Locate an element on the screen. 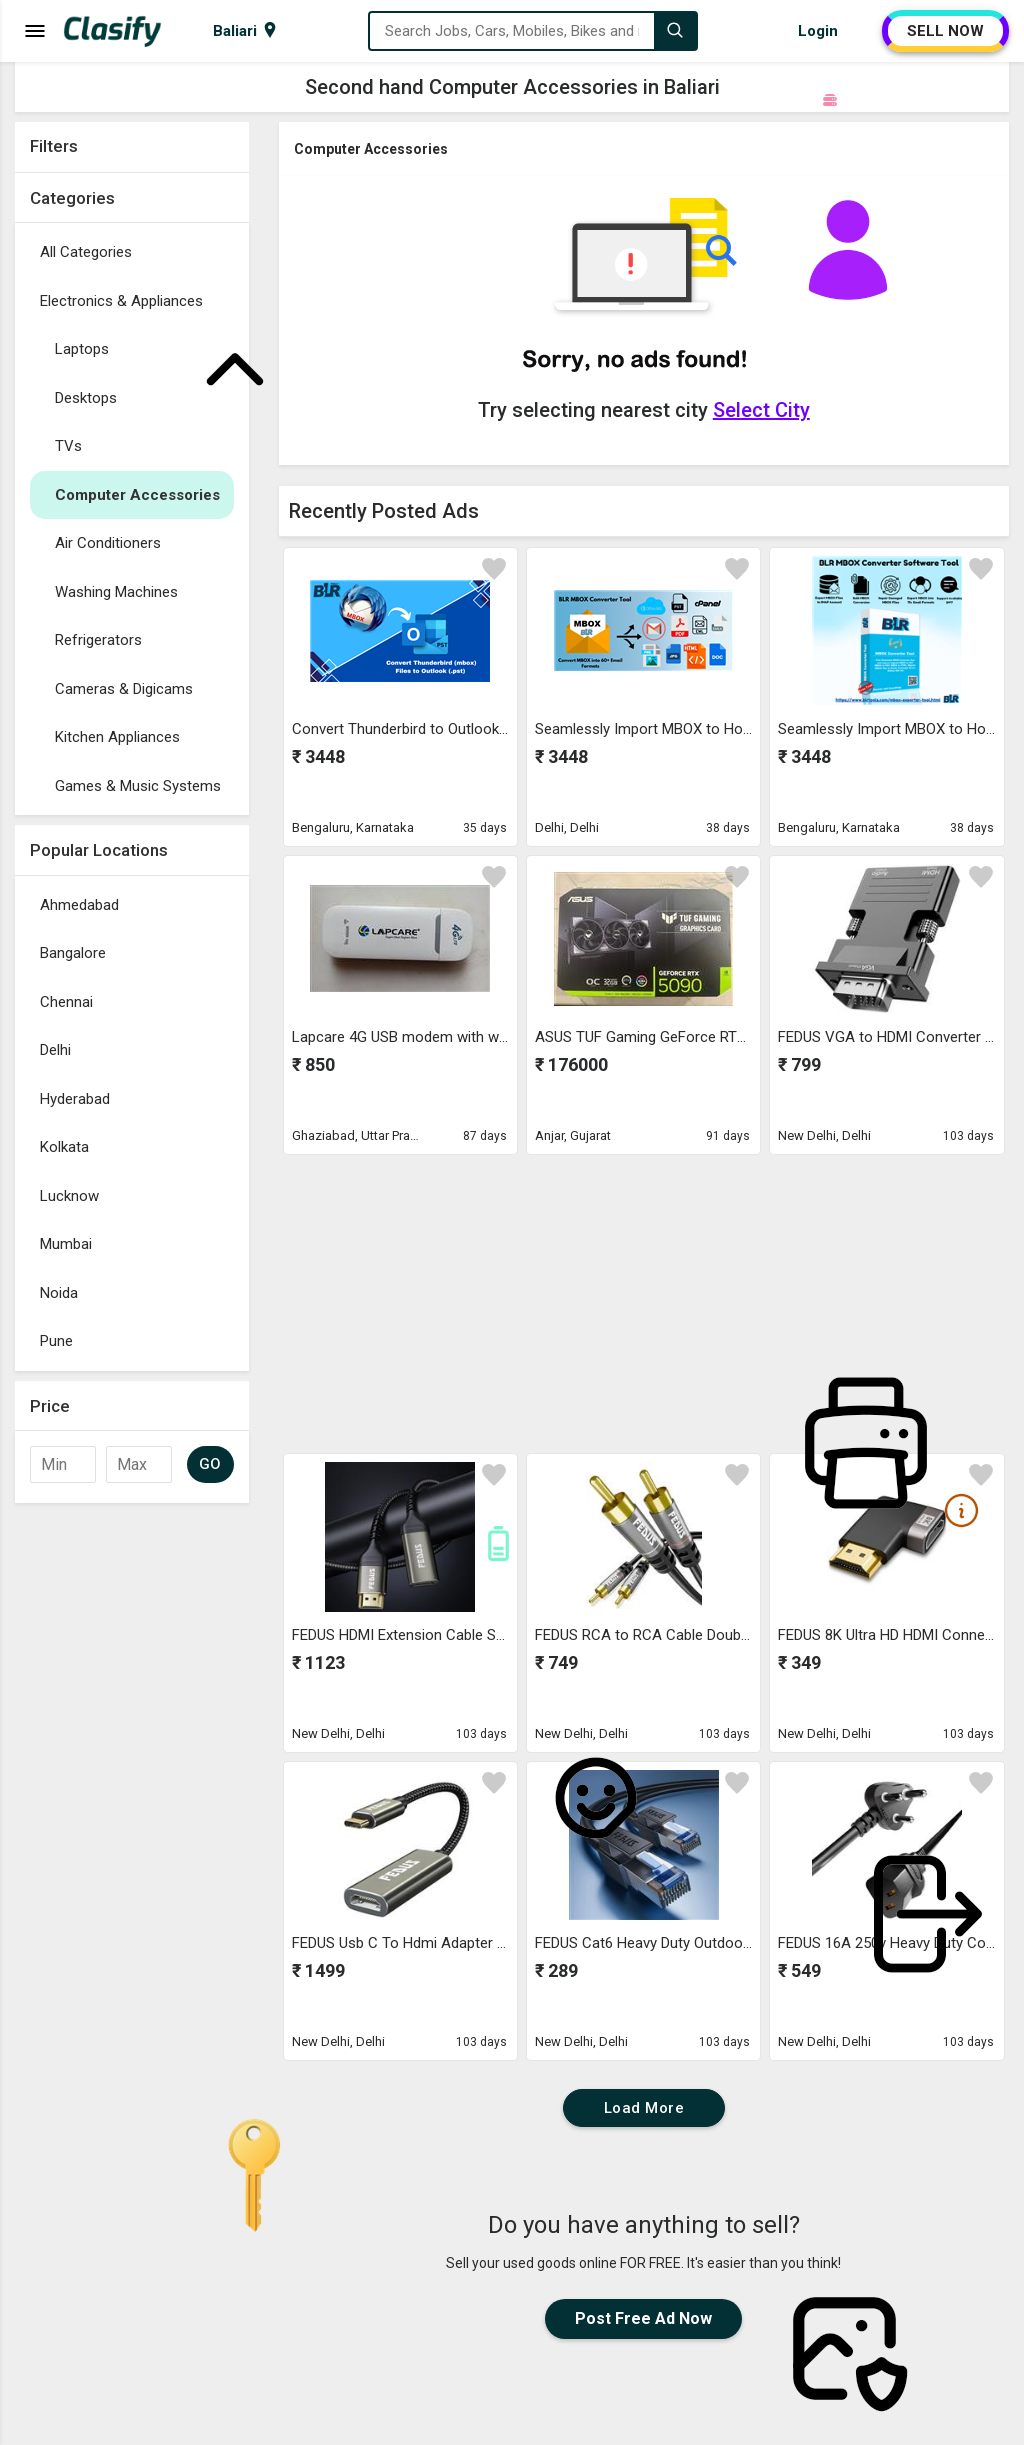 Image resolution: width=1024 pixels, height=2445 pixels. view server infrastructure is located at coordinates (830, 100).